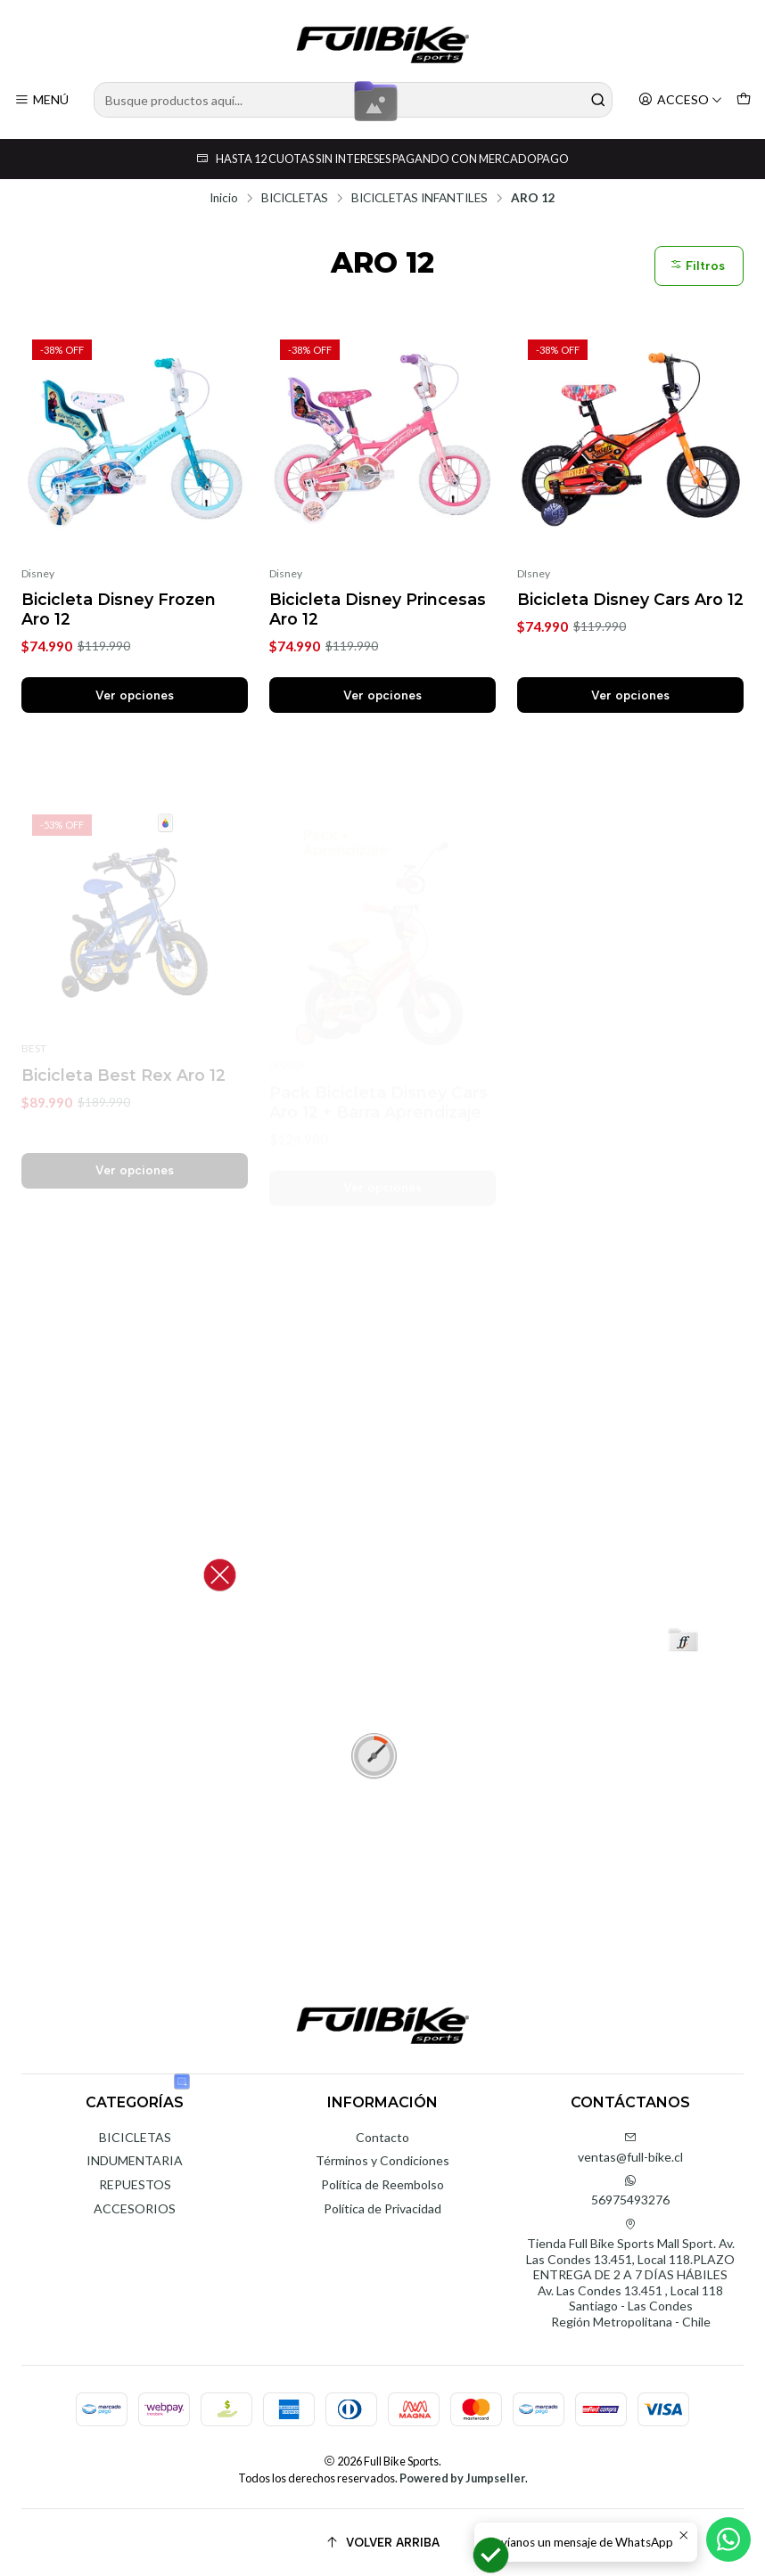 The height and width of the screenshot is (2576, 765). Describe the element at coordinates (92, 1300) in the screenshot. I see `bluetooth device or connection indicator` at that location.